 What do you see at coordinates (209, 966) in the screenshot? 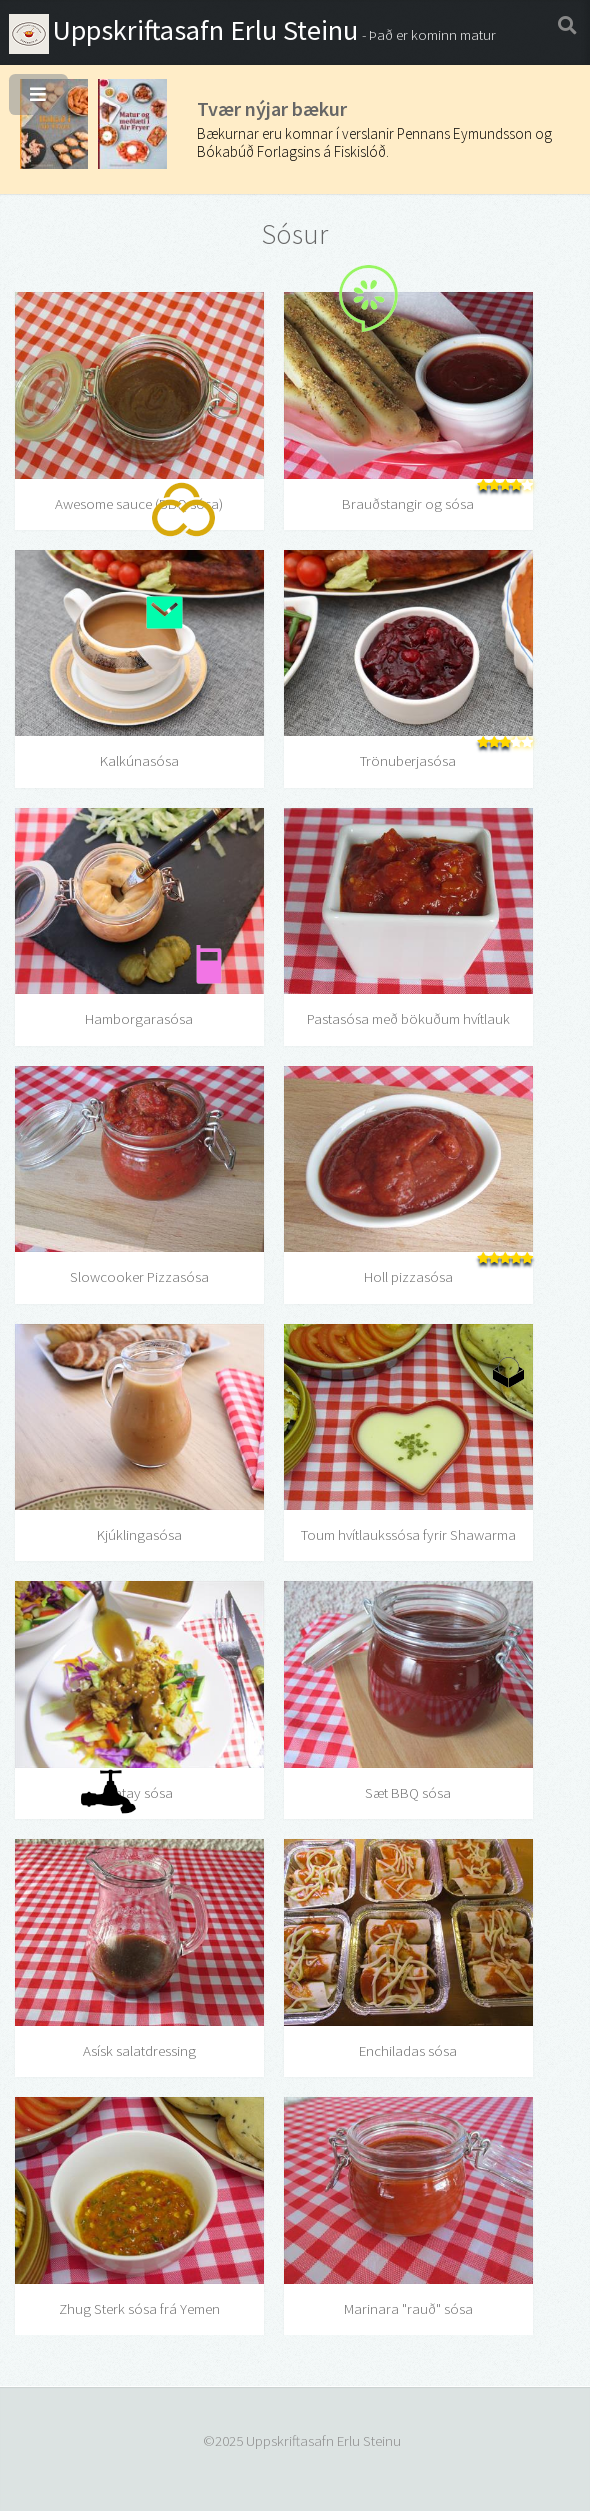
I see `indicates mobile device or phone functionality` at bounding box center [209, 966].